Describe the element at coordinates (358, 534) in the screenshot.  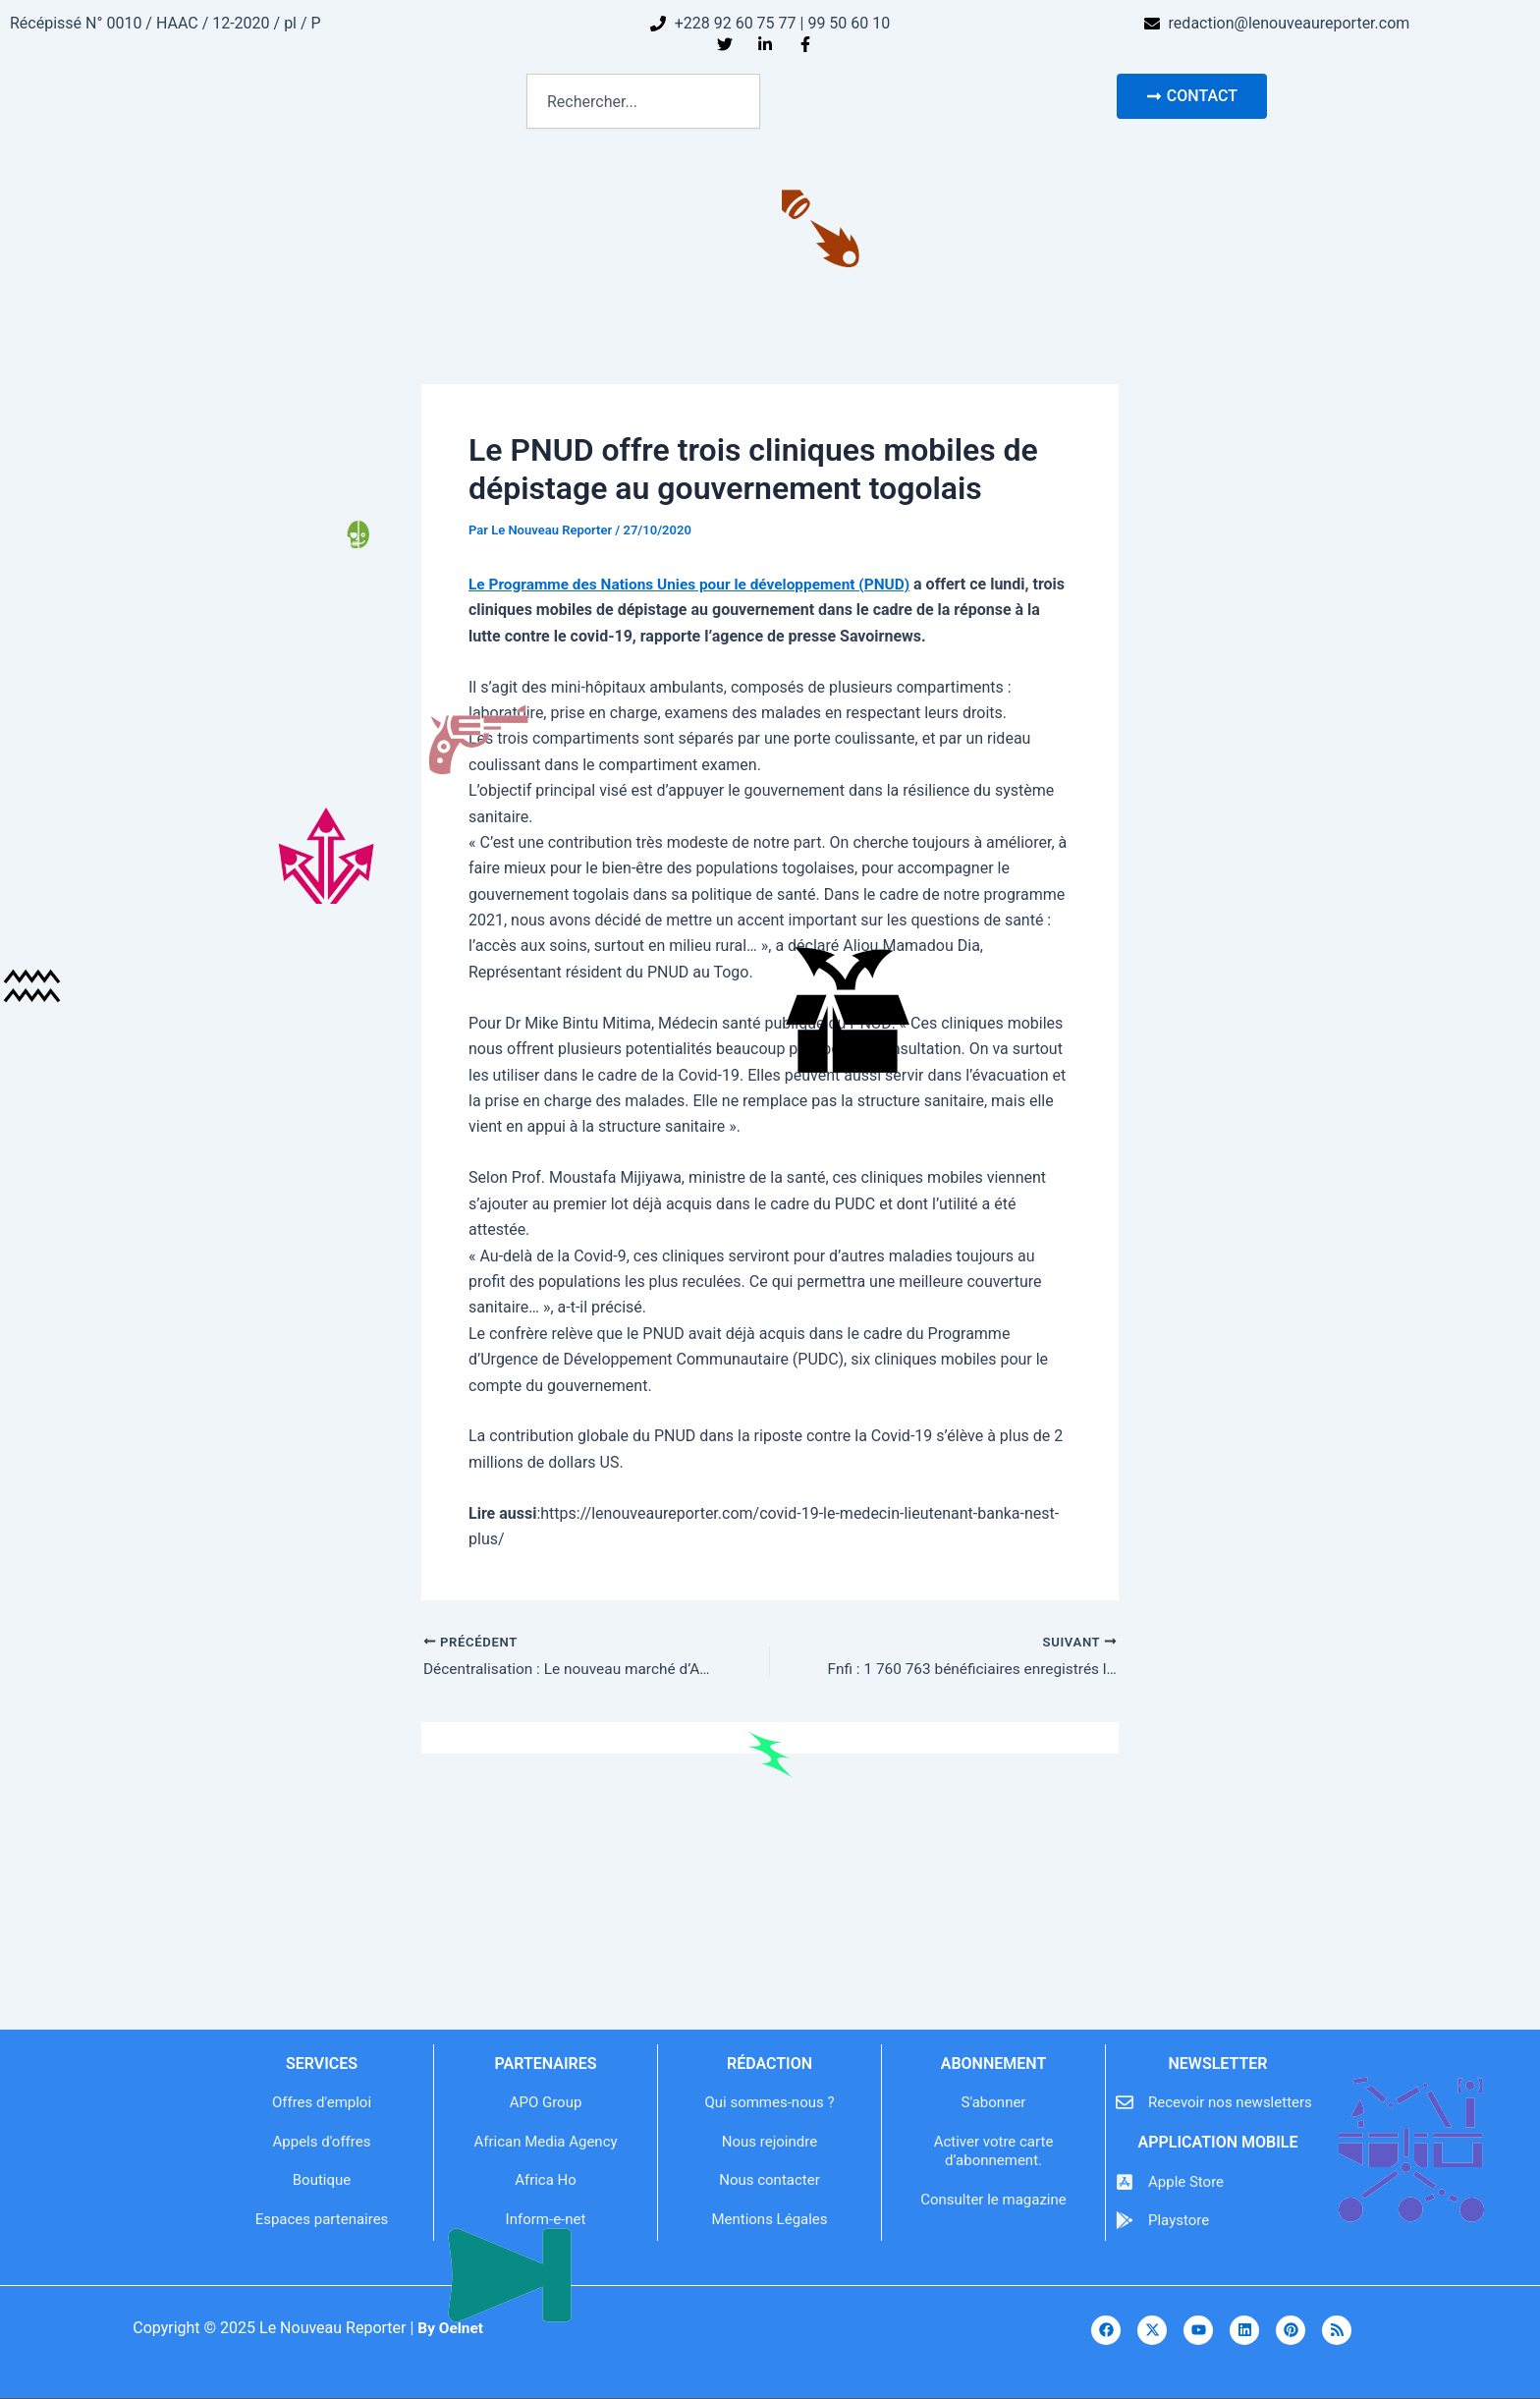
I see `indicates a character at critically low health` at that location.